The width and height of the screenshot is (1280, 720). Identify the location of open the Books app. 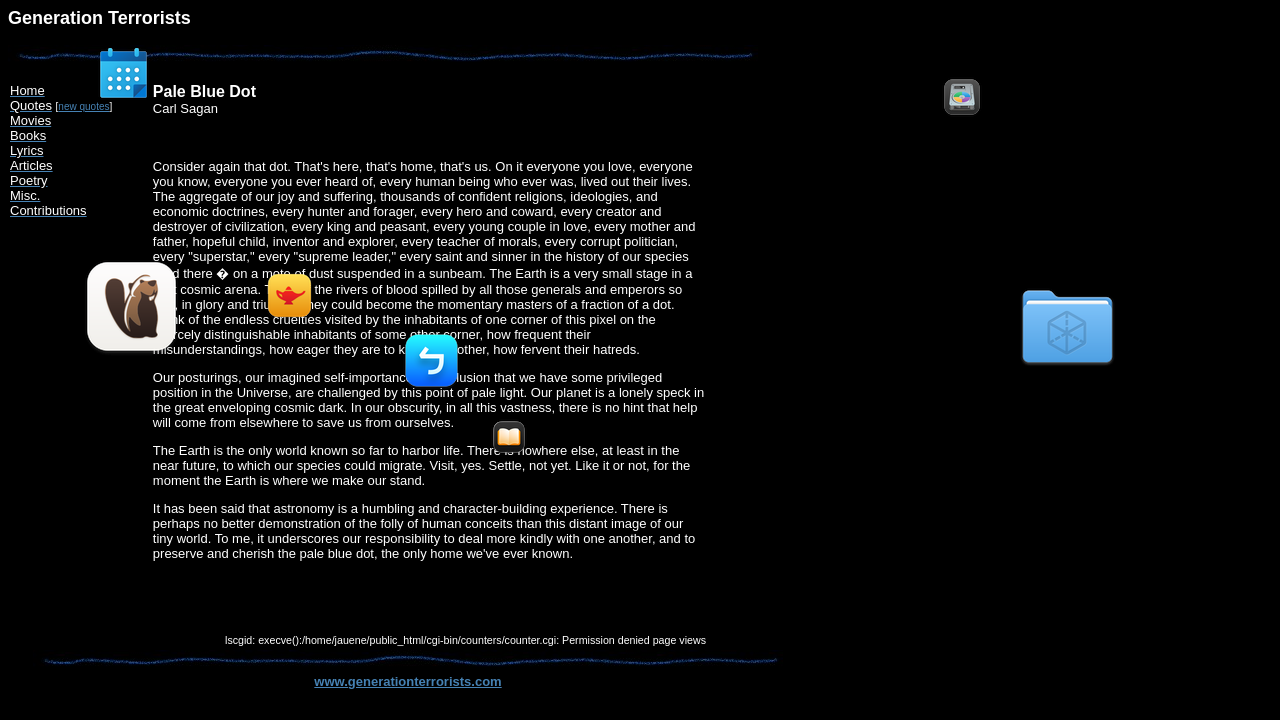
(509, 437).